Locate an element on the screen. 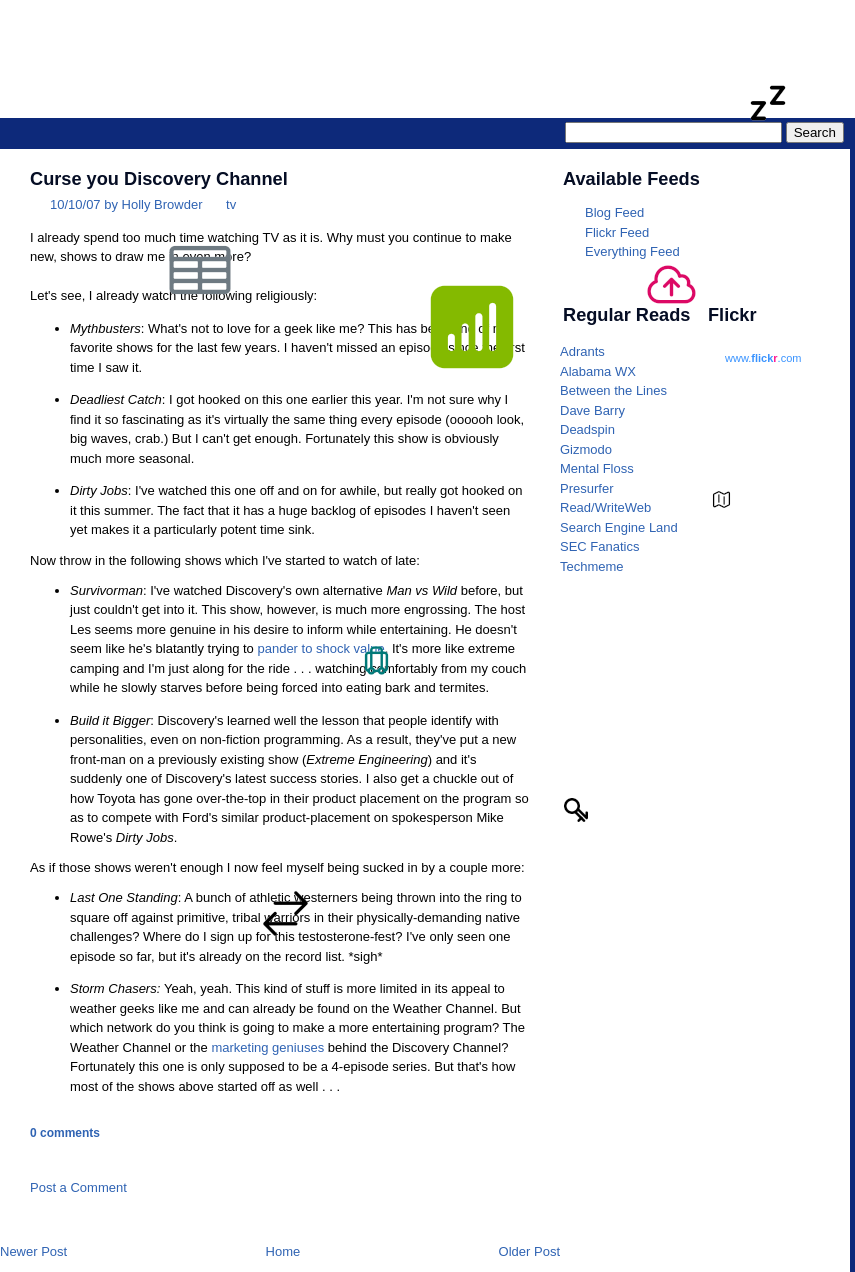 Image resolution: width=855 pixels, height=1272 pixels. view map or navigation is located at coordinates (721, 499).